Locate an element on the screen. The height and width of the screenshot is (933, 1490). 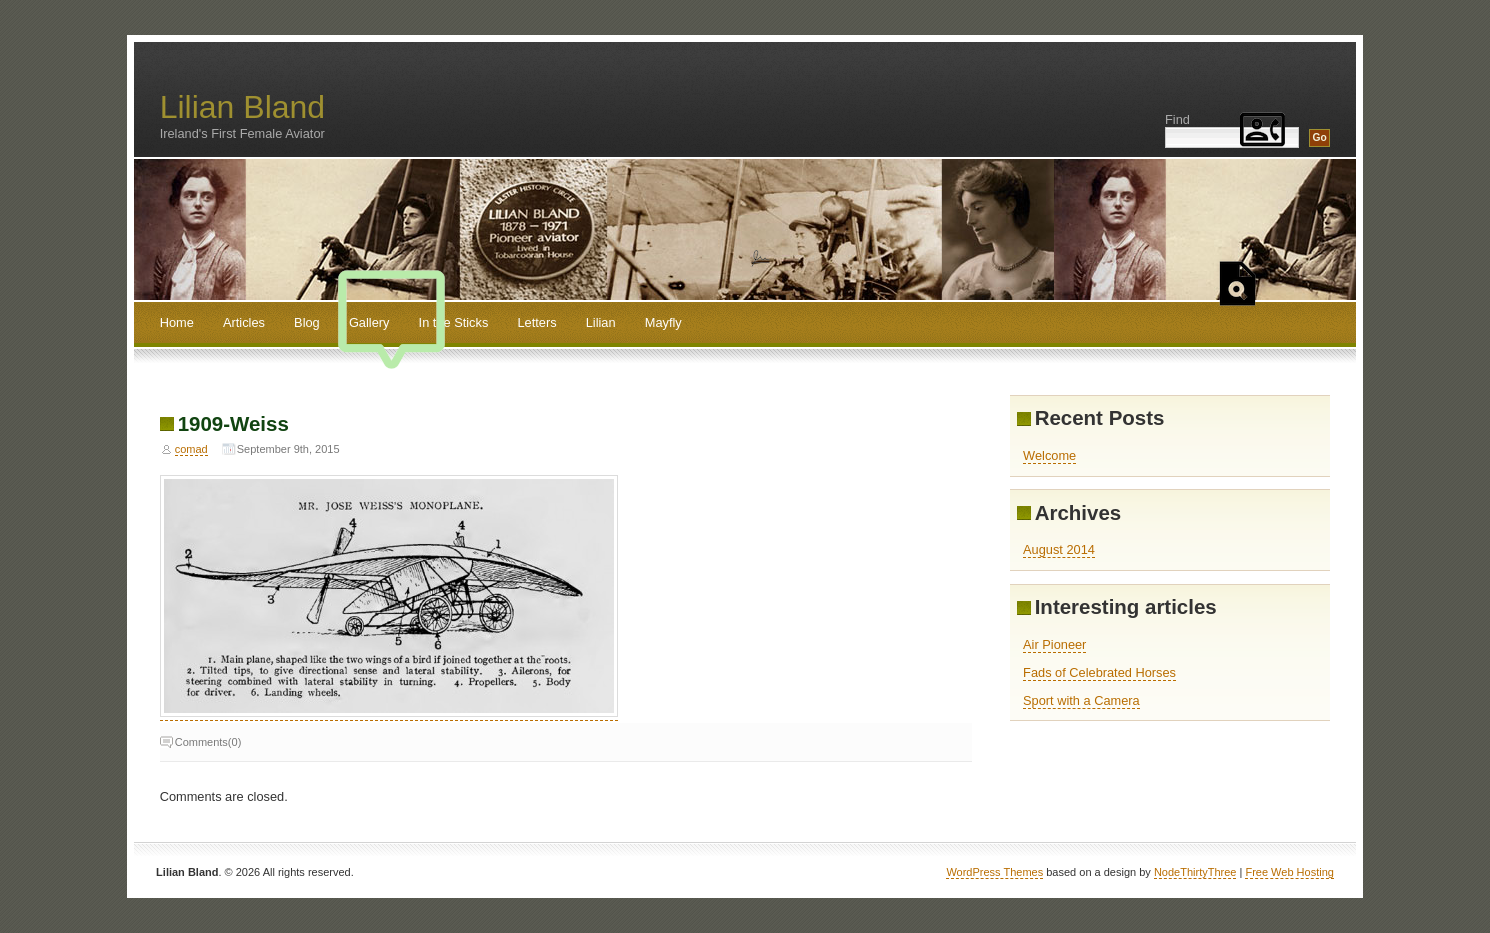
open chat or messaging is located at coordinates (391, 315).